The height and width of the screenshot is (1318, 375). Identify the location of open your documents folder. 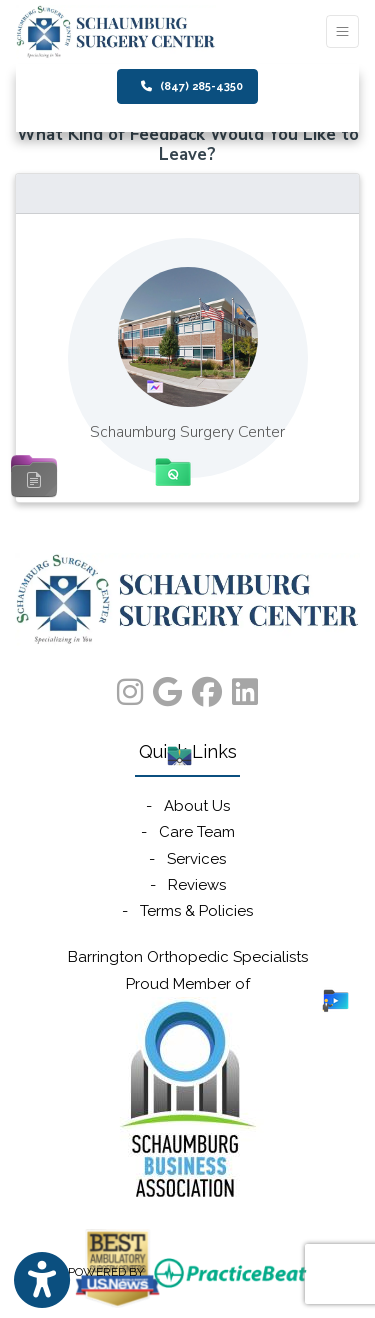
(34, 476).